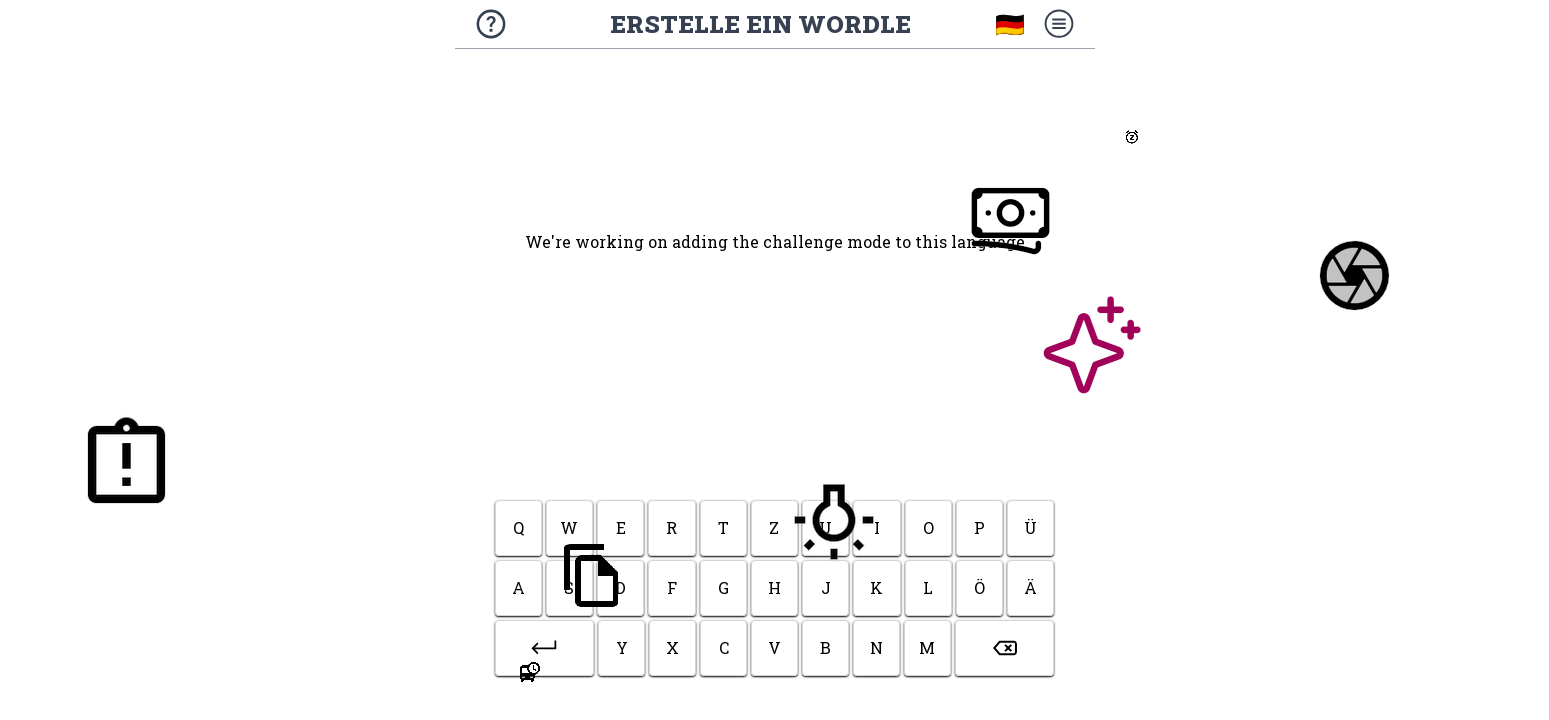 This screenshot has width=1549, height=720. Describe the element at coordinates (1010, 218) in the screenshot. I see `view your account balance` at that location.